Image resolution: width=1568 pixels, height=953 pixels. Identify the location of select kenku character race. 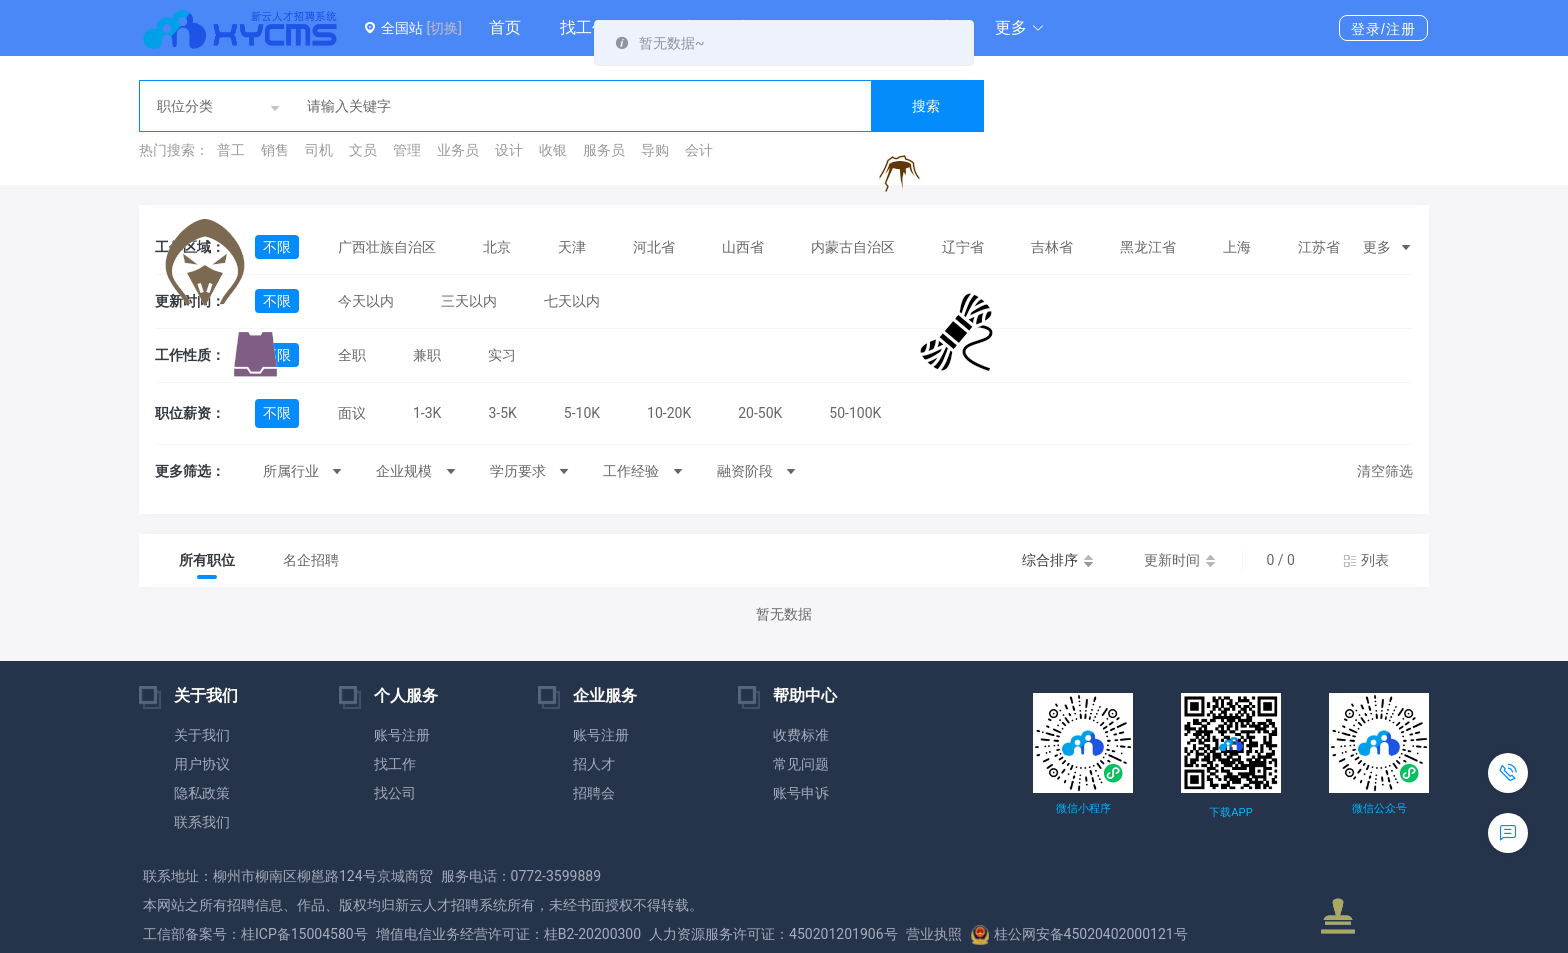
(205, 263).